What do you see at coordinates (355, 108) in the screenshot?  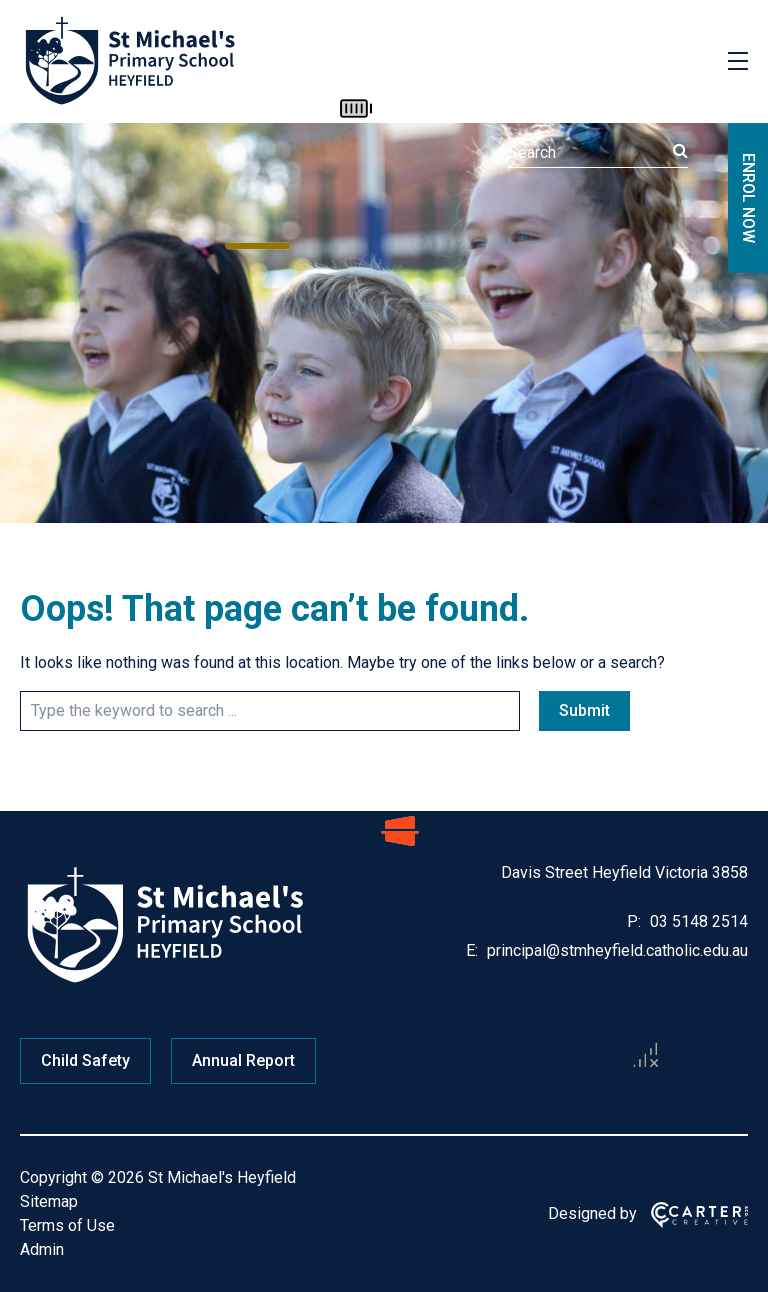 I see `indicates full battery charge` at bounding box center [355, 108].